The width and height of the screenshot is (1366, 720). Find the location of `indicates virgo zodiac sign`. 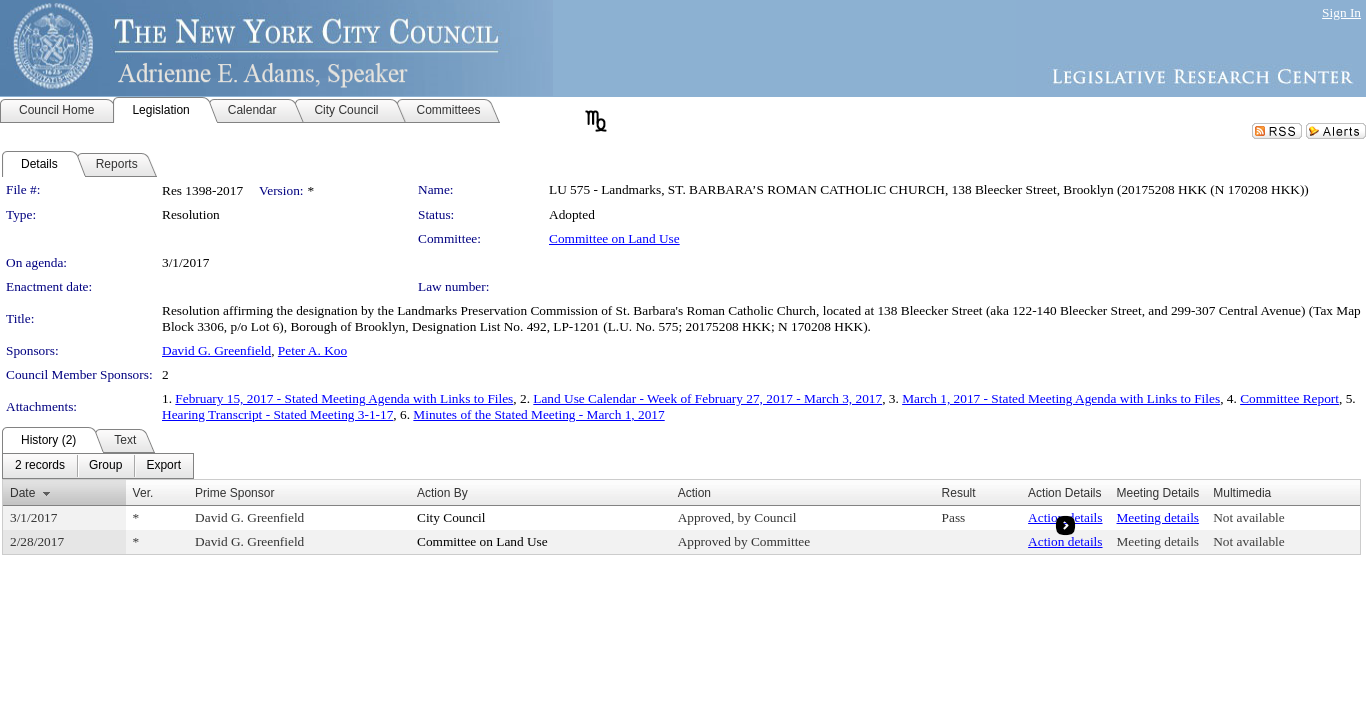

indicates virgo zodiac sign is located at coordinates (596, 120).